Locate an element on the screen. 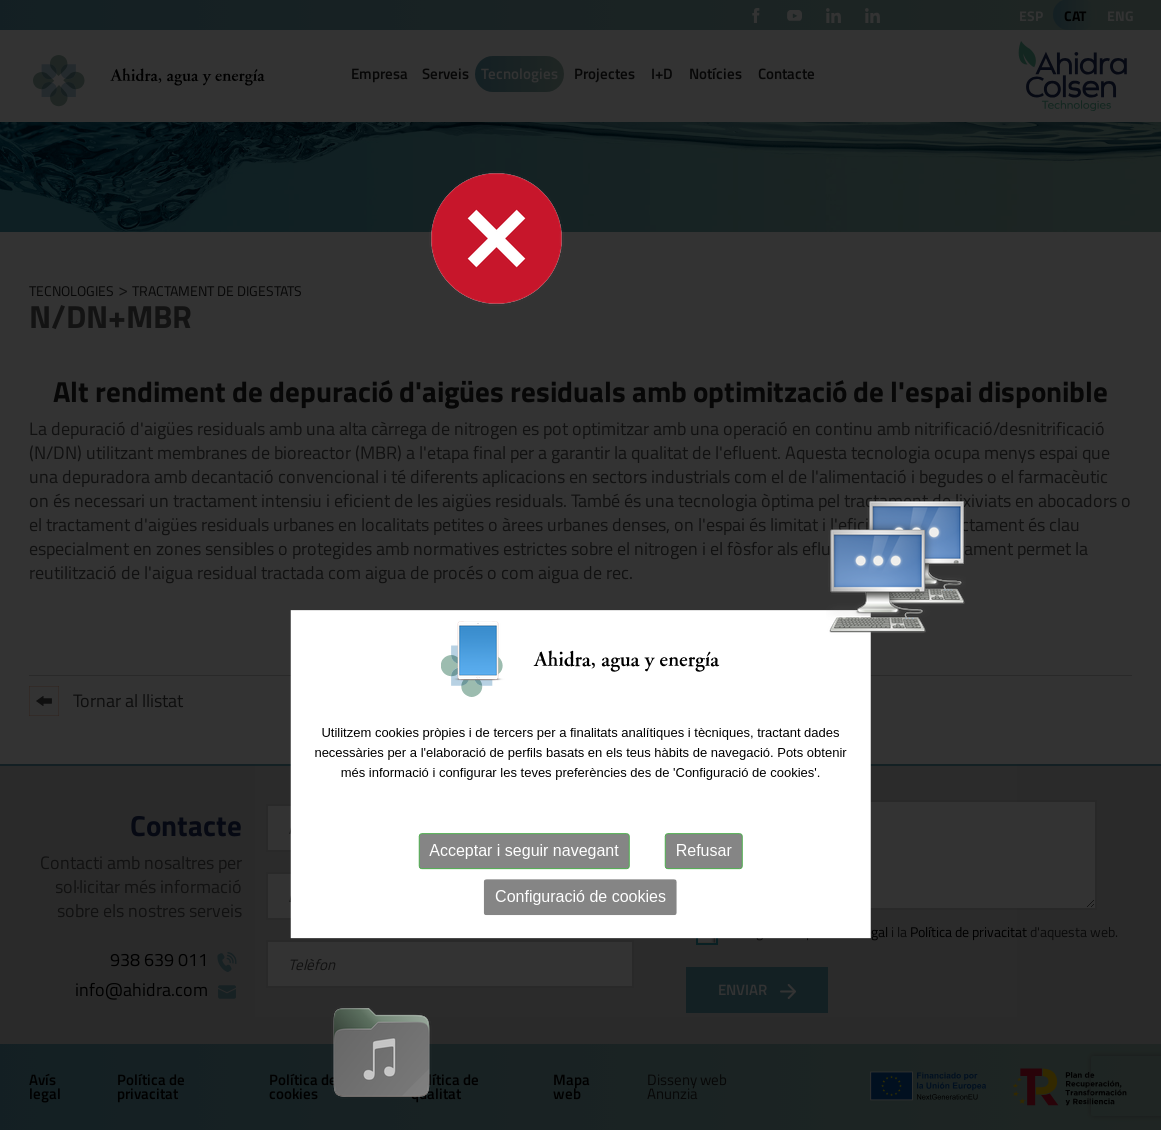  iPad Pro device with cellular connectivity is located at coordinates (478, 651).